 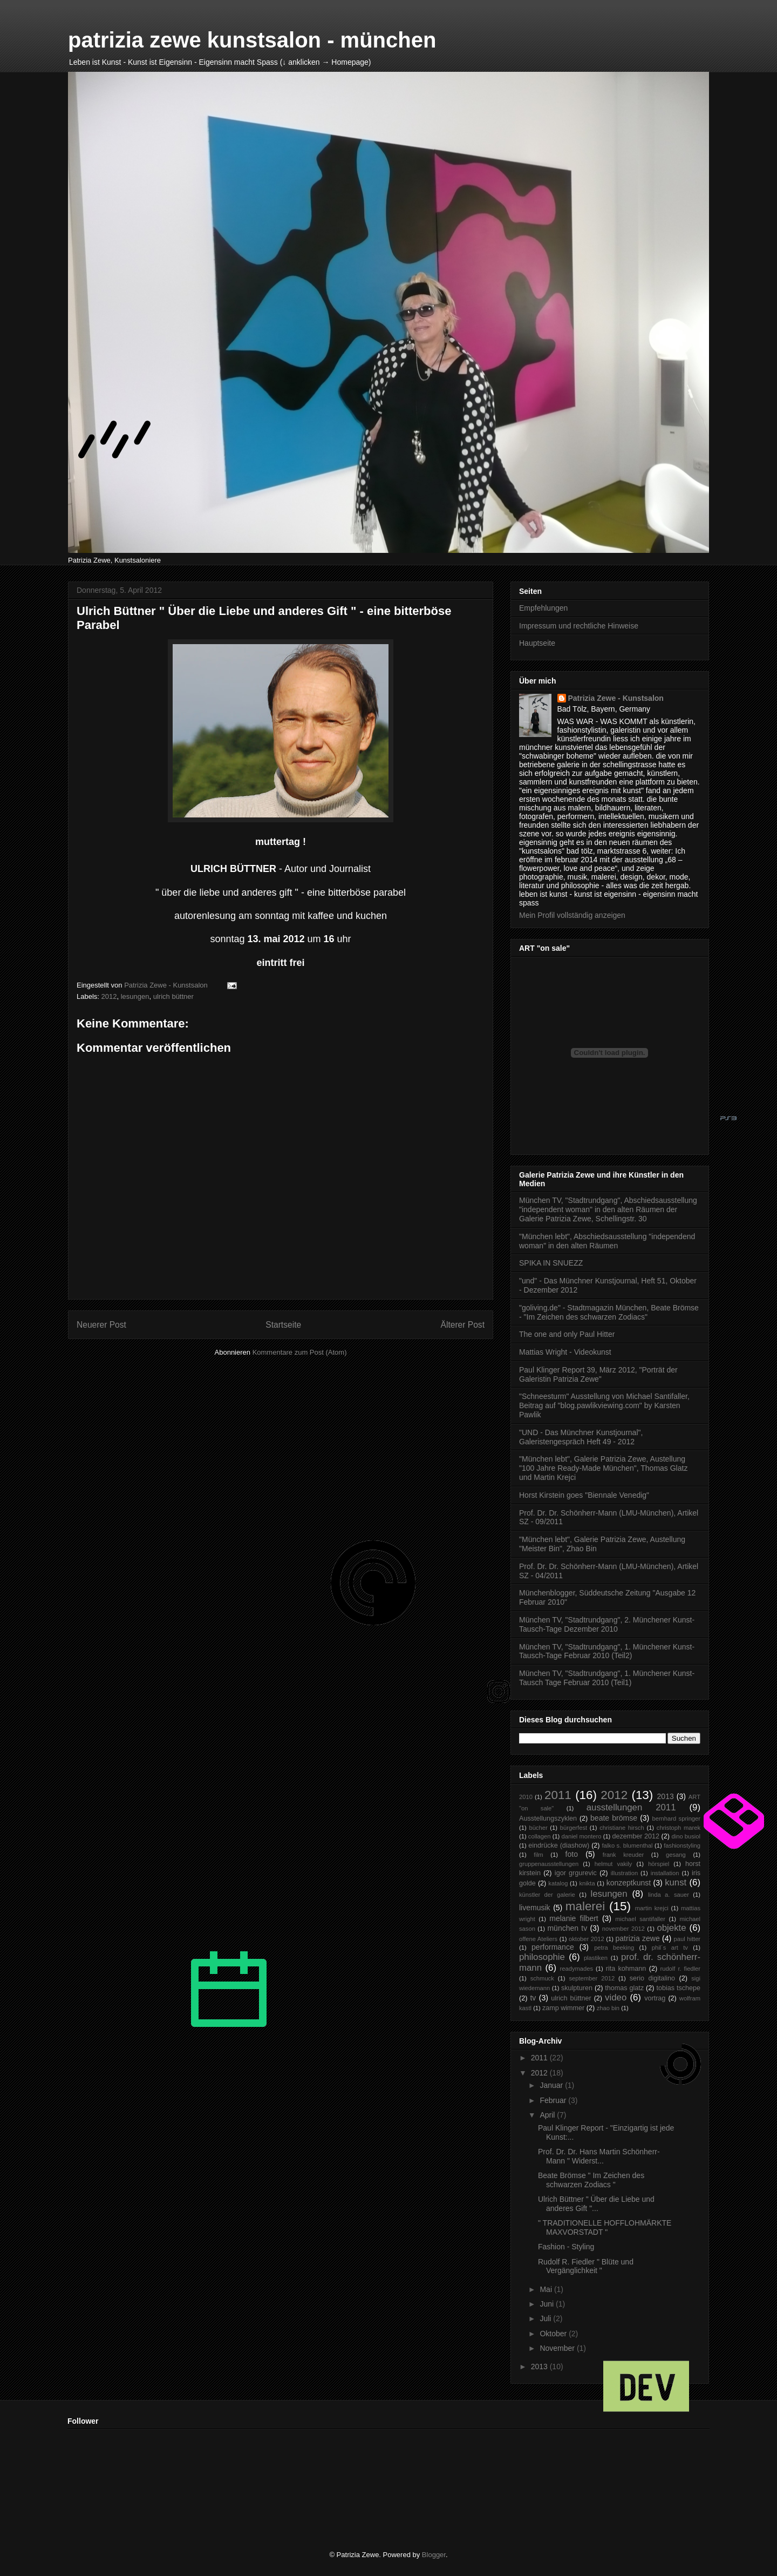 I want to click on drizzle ORM logo, so click(x=114, y=440).